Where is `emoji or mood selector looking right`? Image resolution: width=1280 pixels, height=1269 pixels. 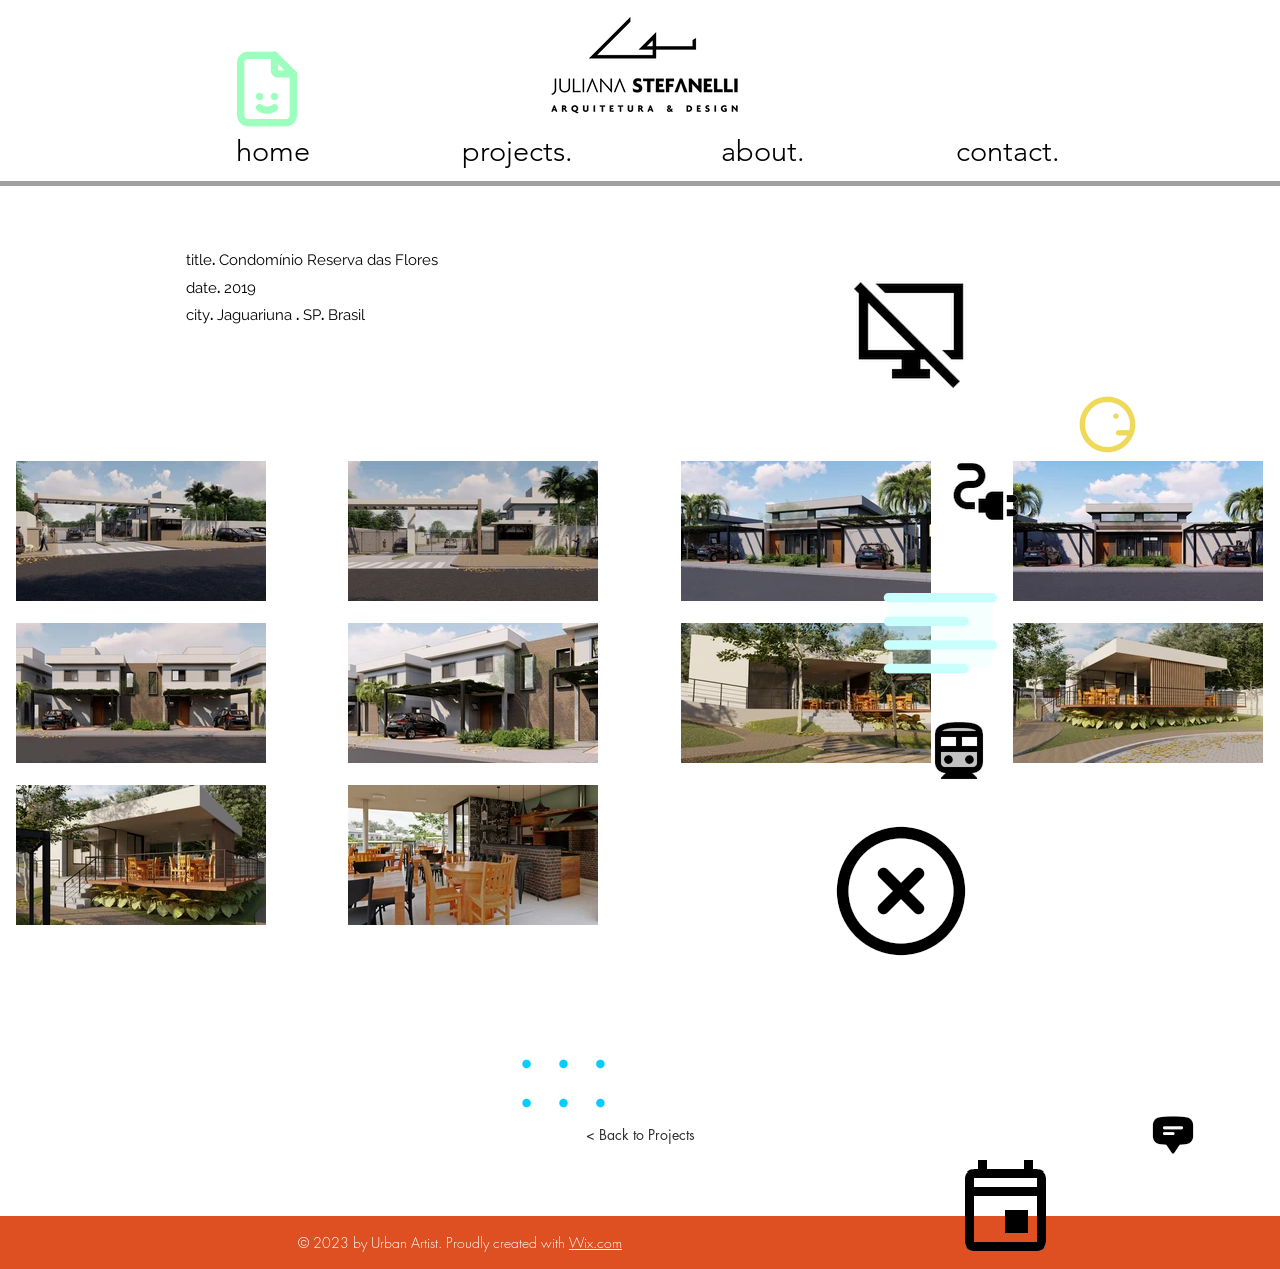 emoji or mood selector looking right is located at coordinates (1107, 424).